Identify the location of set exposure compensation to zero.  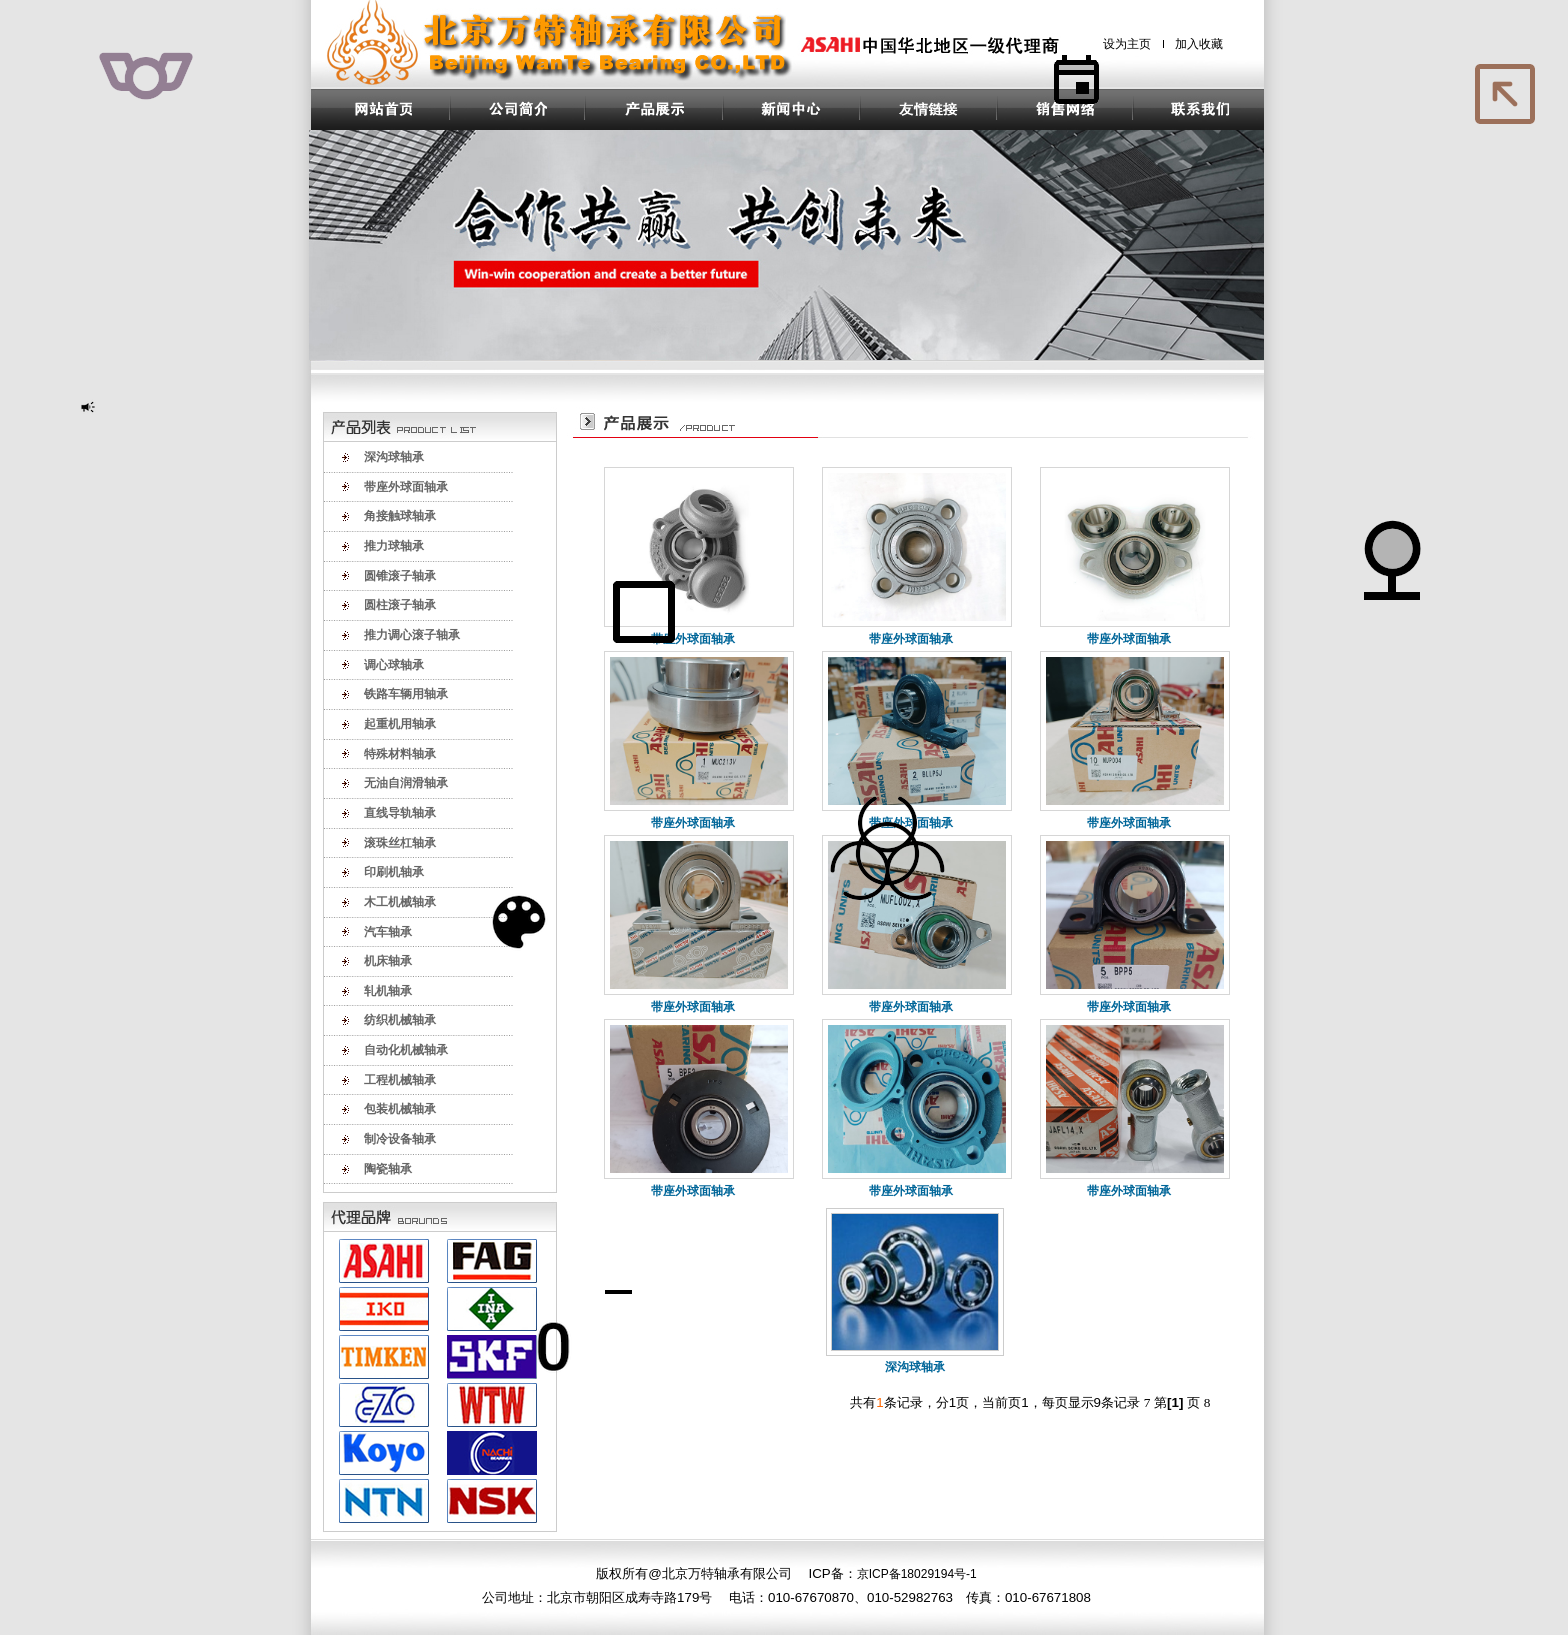
(553, 1348).